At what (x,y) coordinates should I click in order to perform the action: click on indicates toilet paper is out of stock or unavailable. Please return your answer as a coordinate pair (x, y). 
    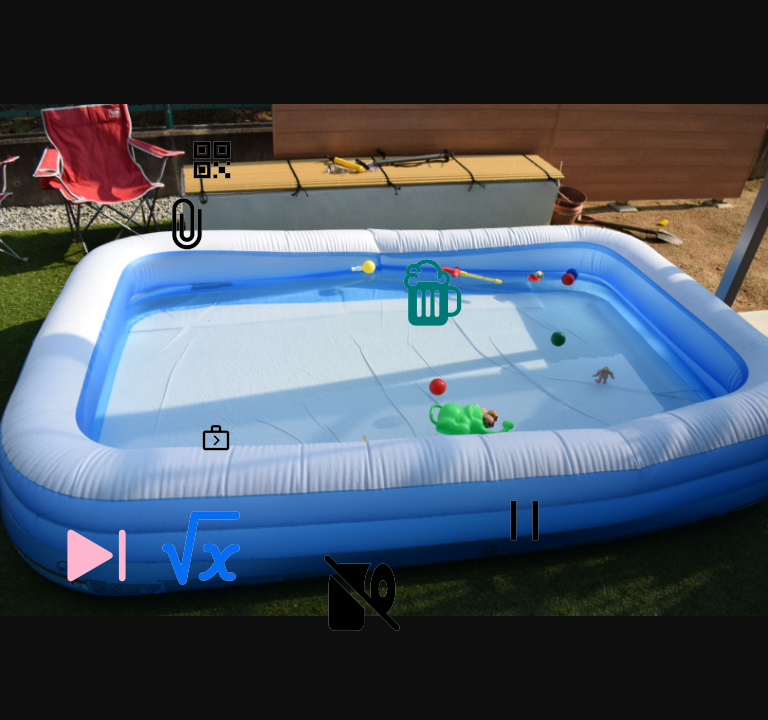
    Looking at the image, I should click on (362, 593).